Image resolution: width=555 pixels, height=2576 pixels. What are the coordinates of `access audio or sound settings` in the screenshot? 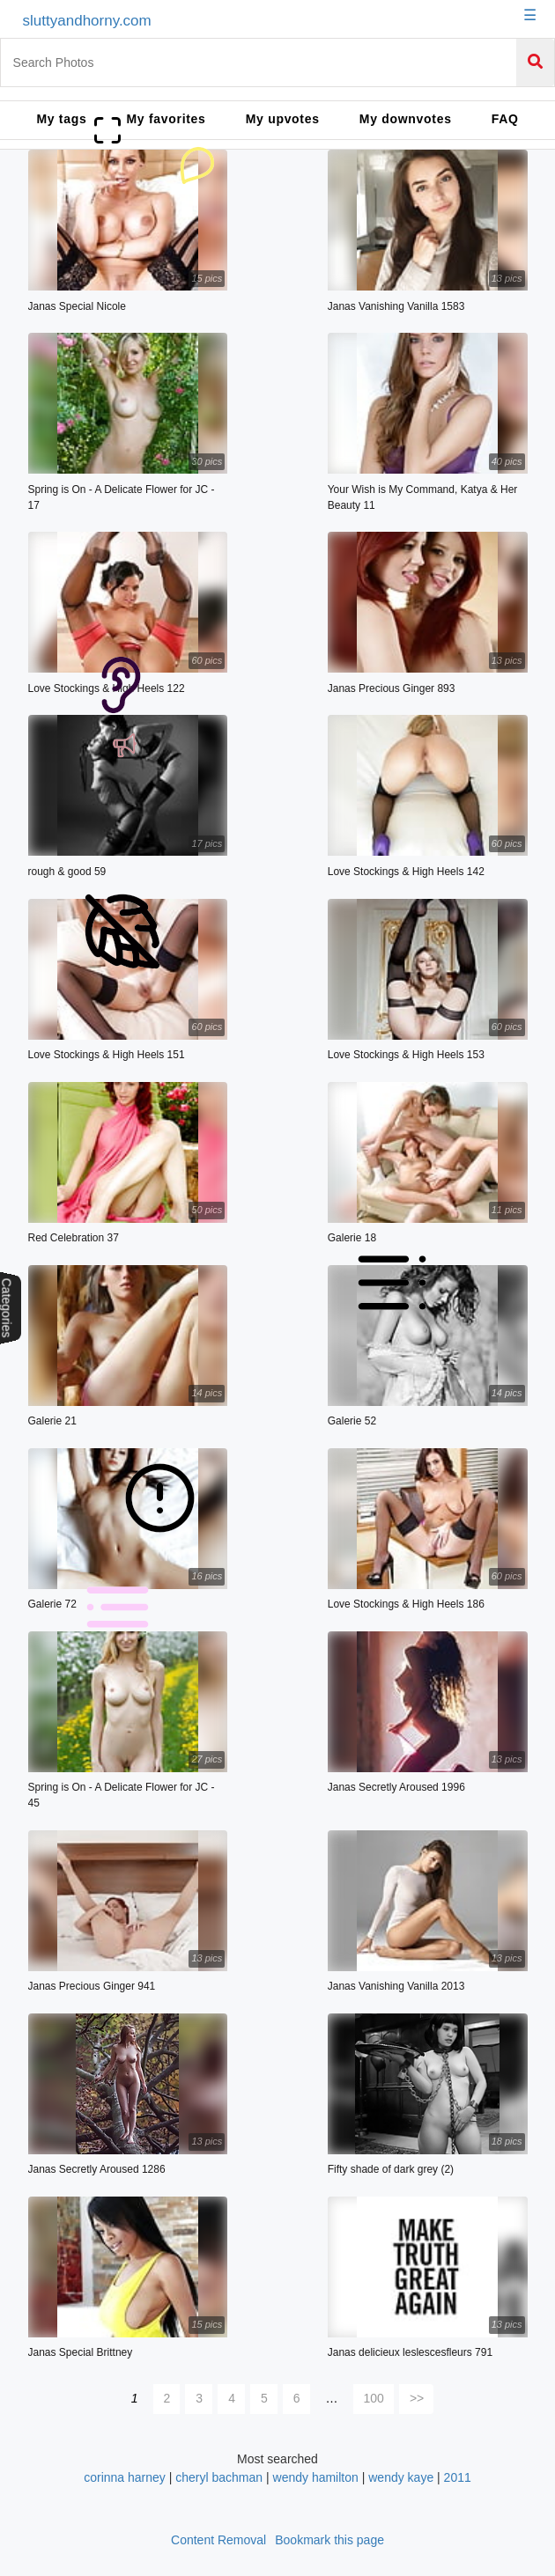 It's located at (120, 685).